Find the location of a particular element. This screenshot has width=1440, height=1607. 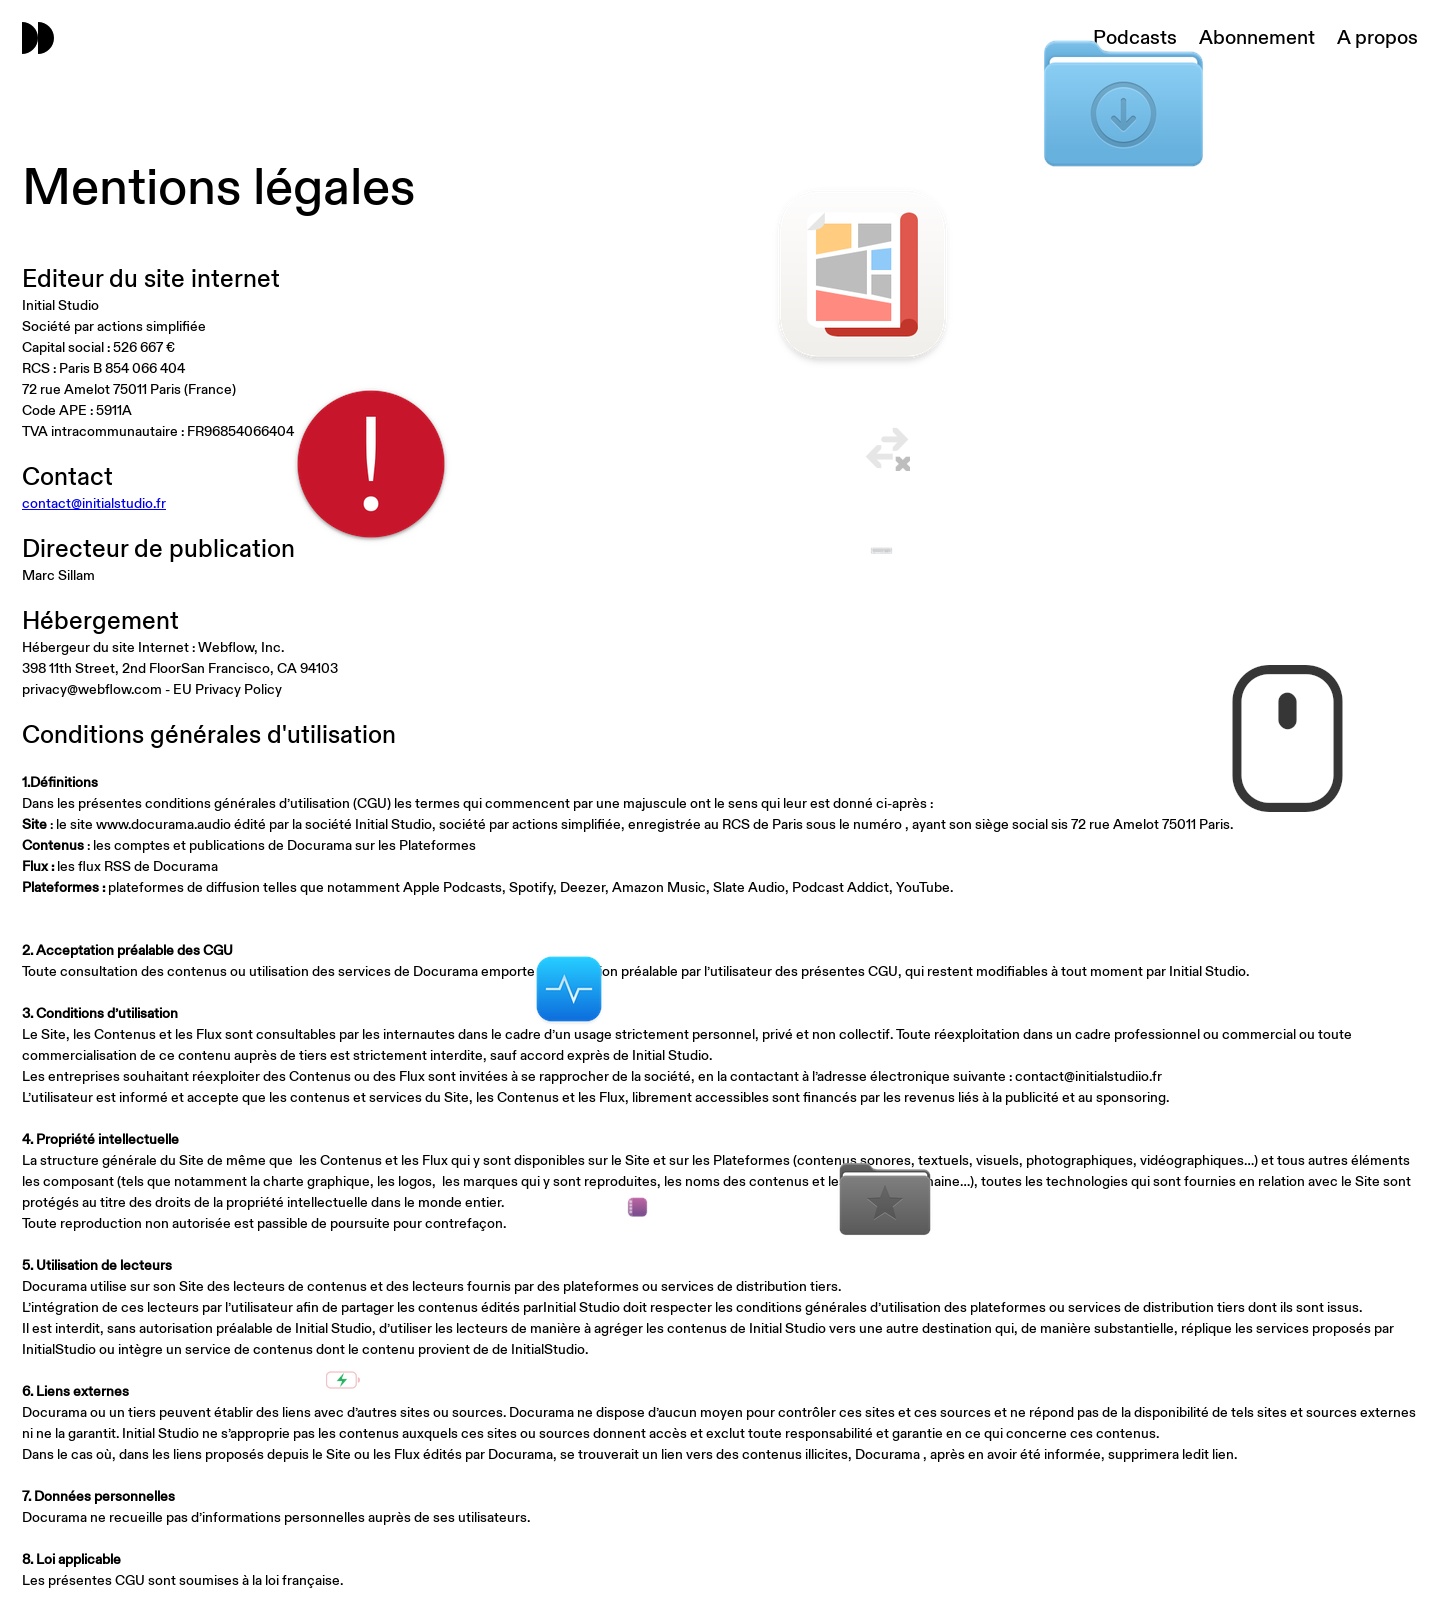

access mouse settings is located at coordinates (1287, 738).